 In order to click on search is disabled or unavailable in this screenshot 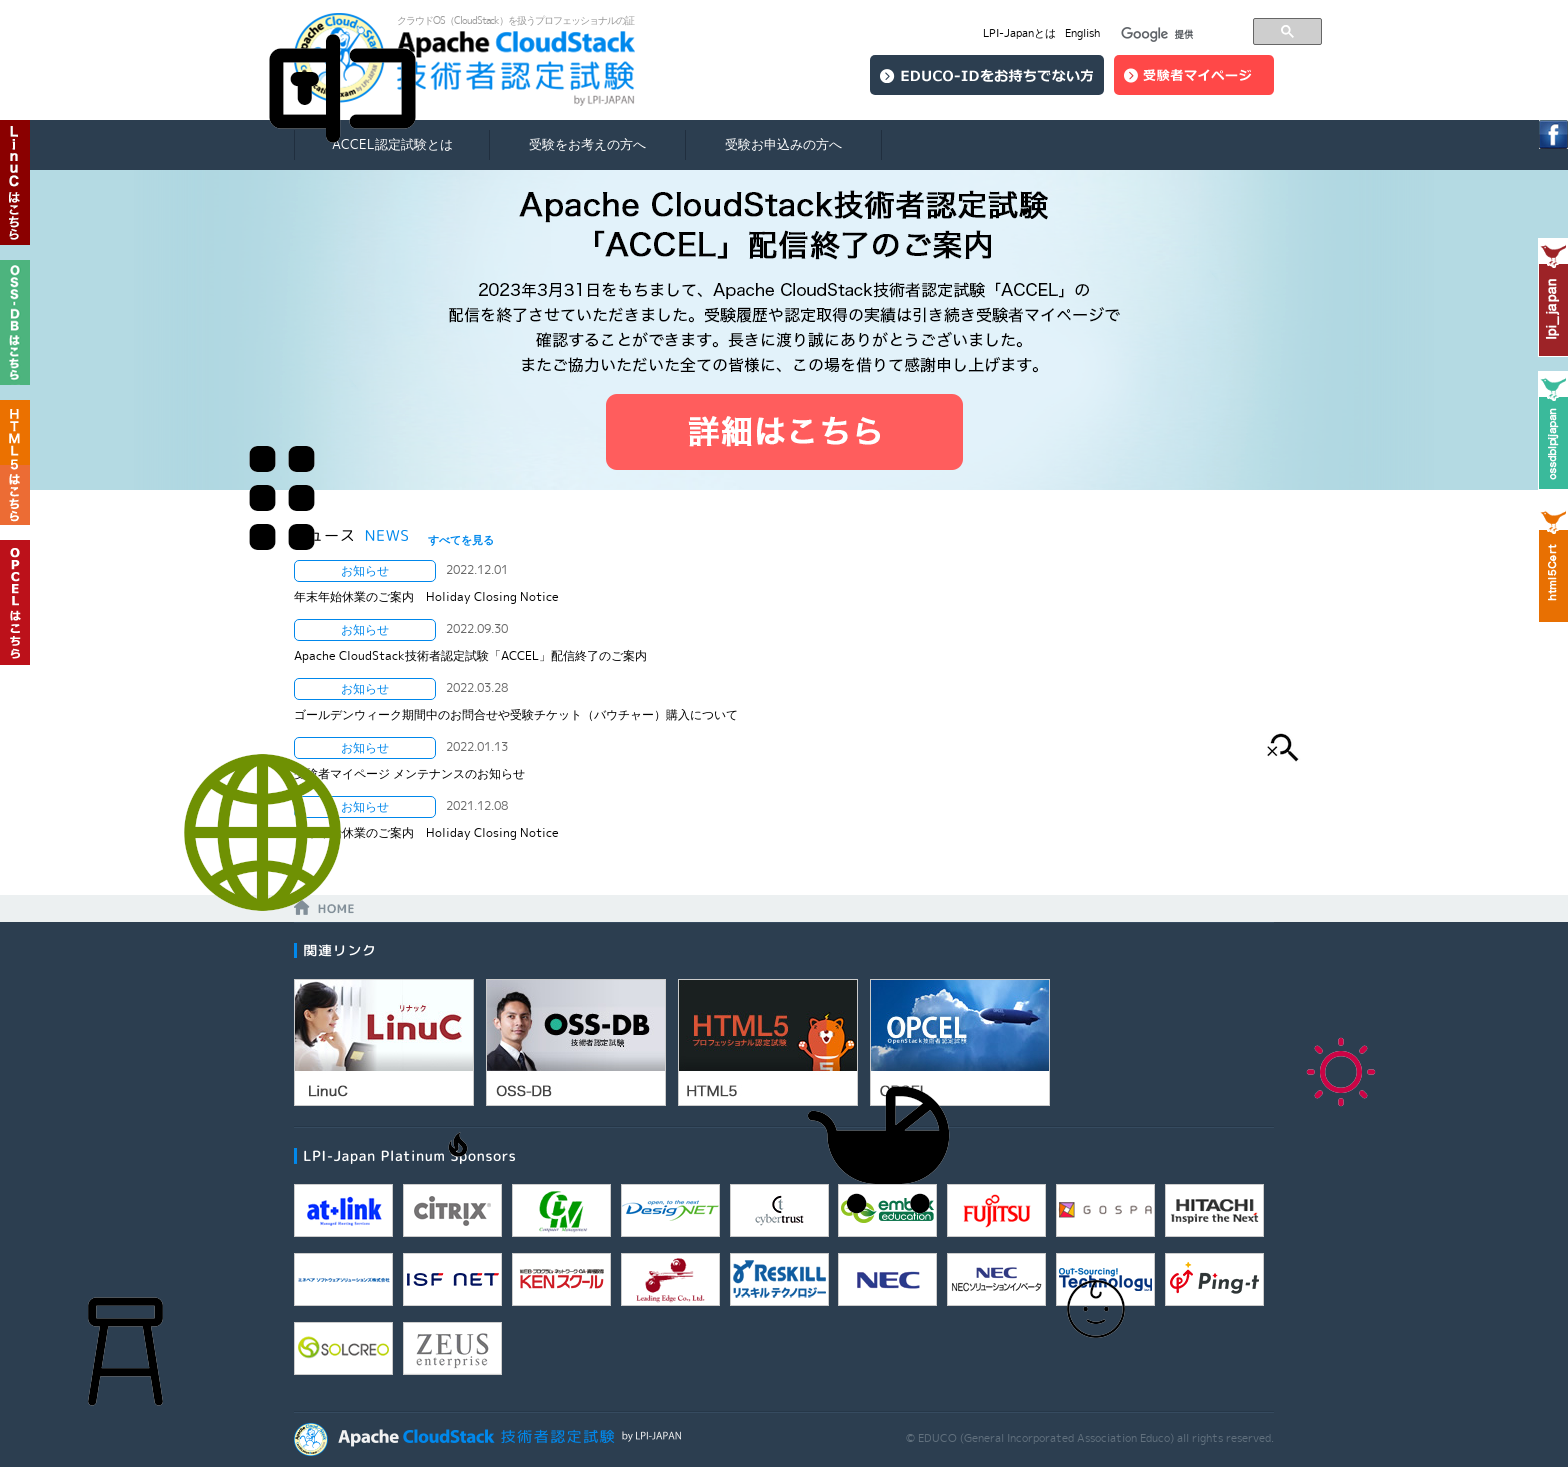, I will do `click(1285, 748)`.